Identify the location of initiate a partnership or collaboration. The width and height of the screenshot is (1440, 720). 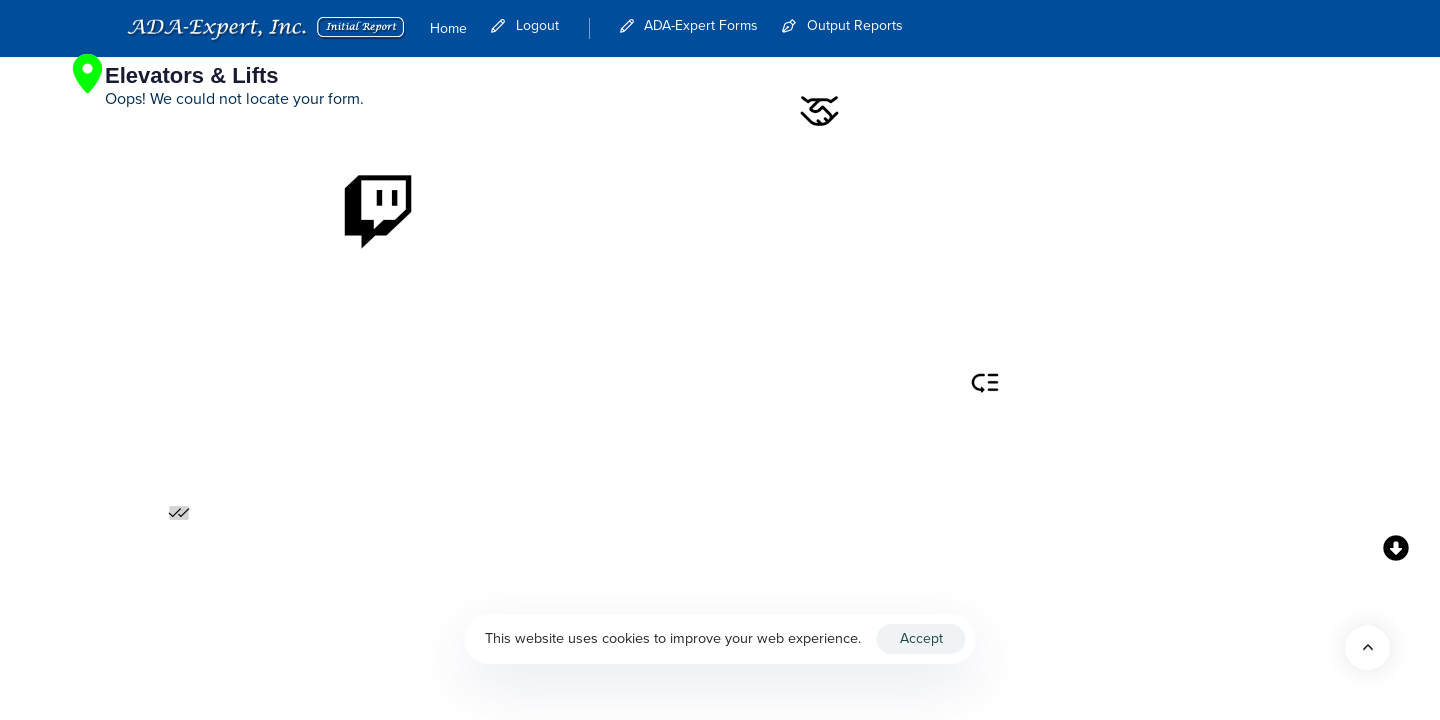
(819, 110).